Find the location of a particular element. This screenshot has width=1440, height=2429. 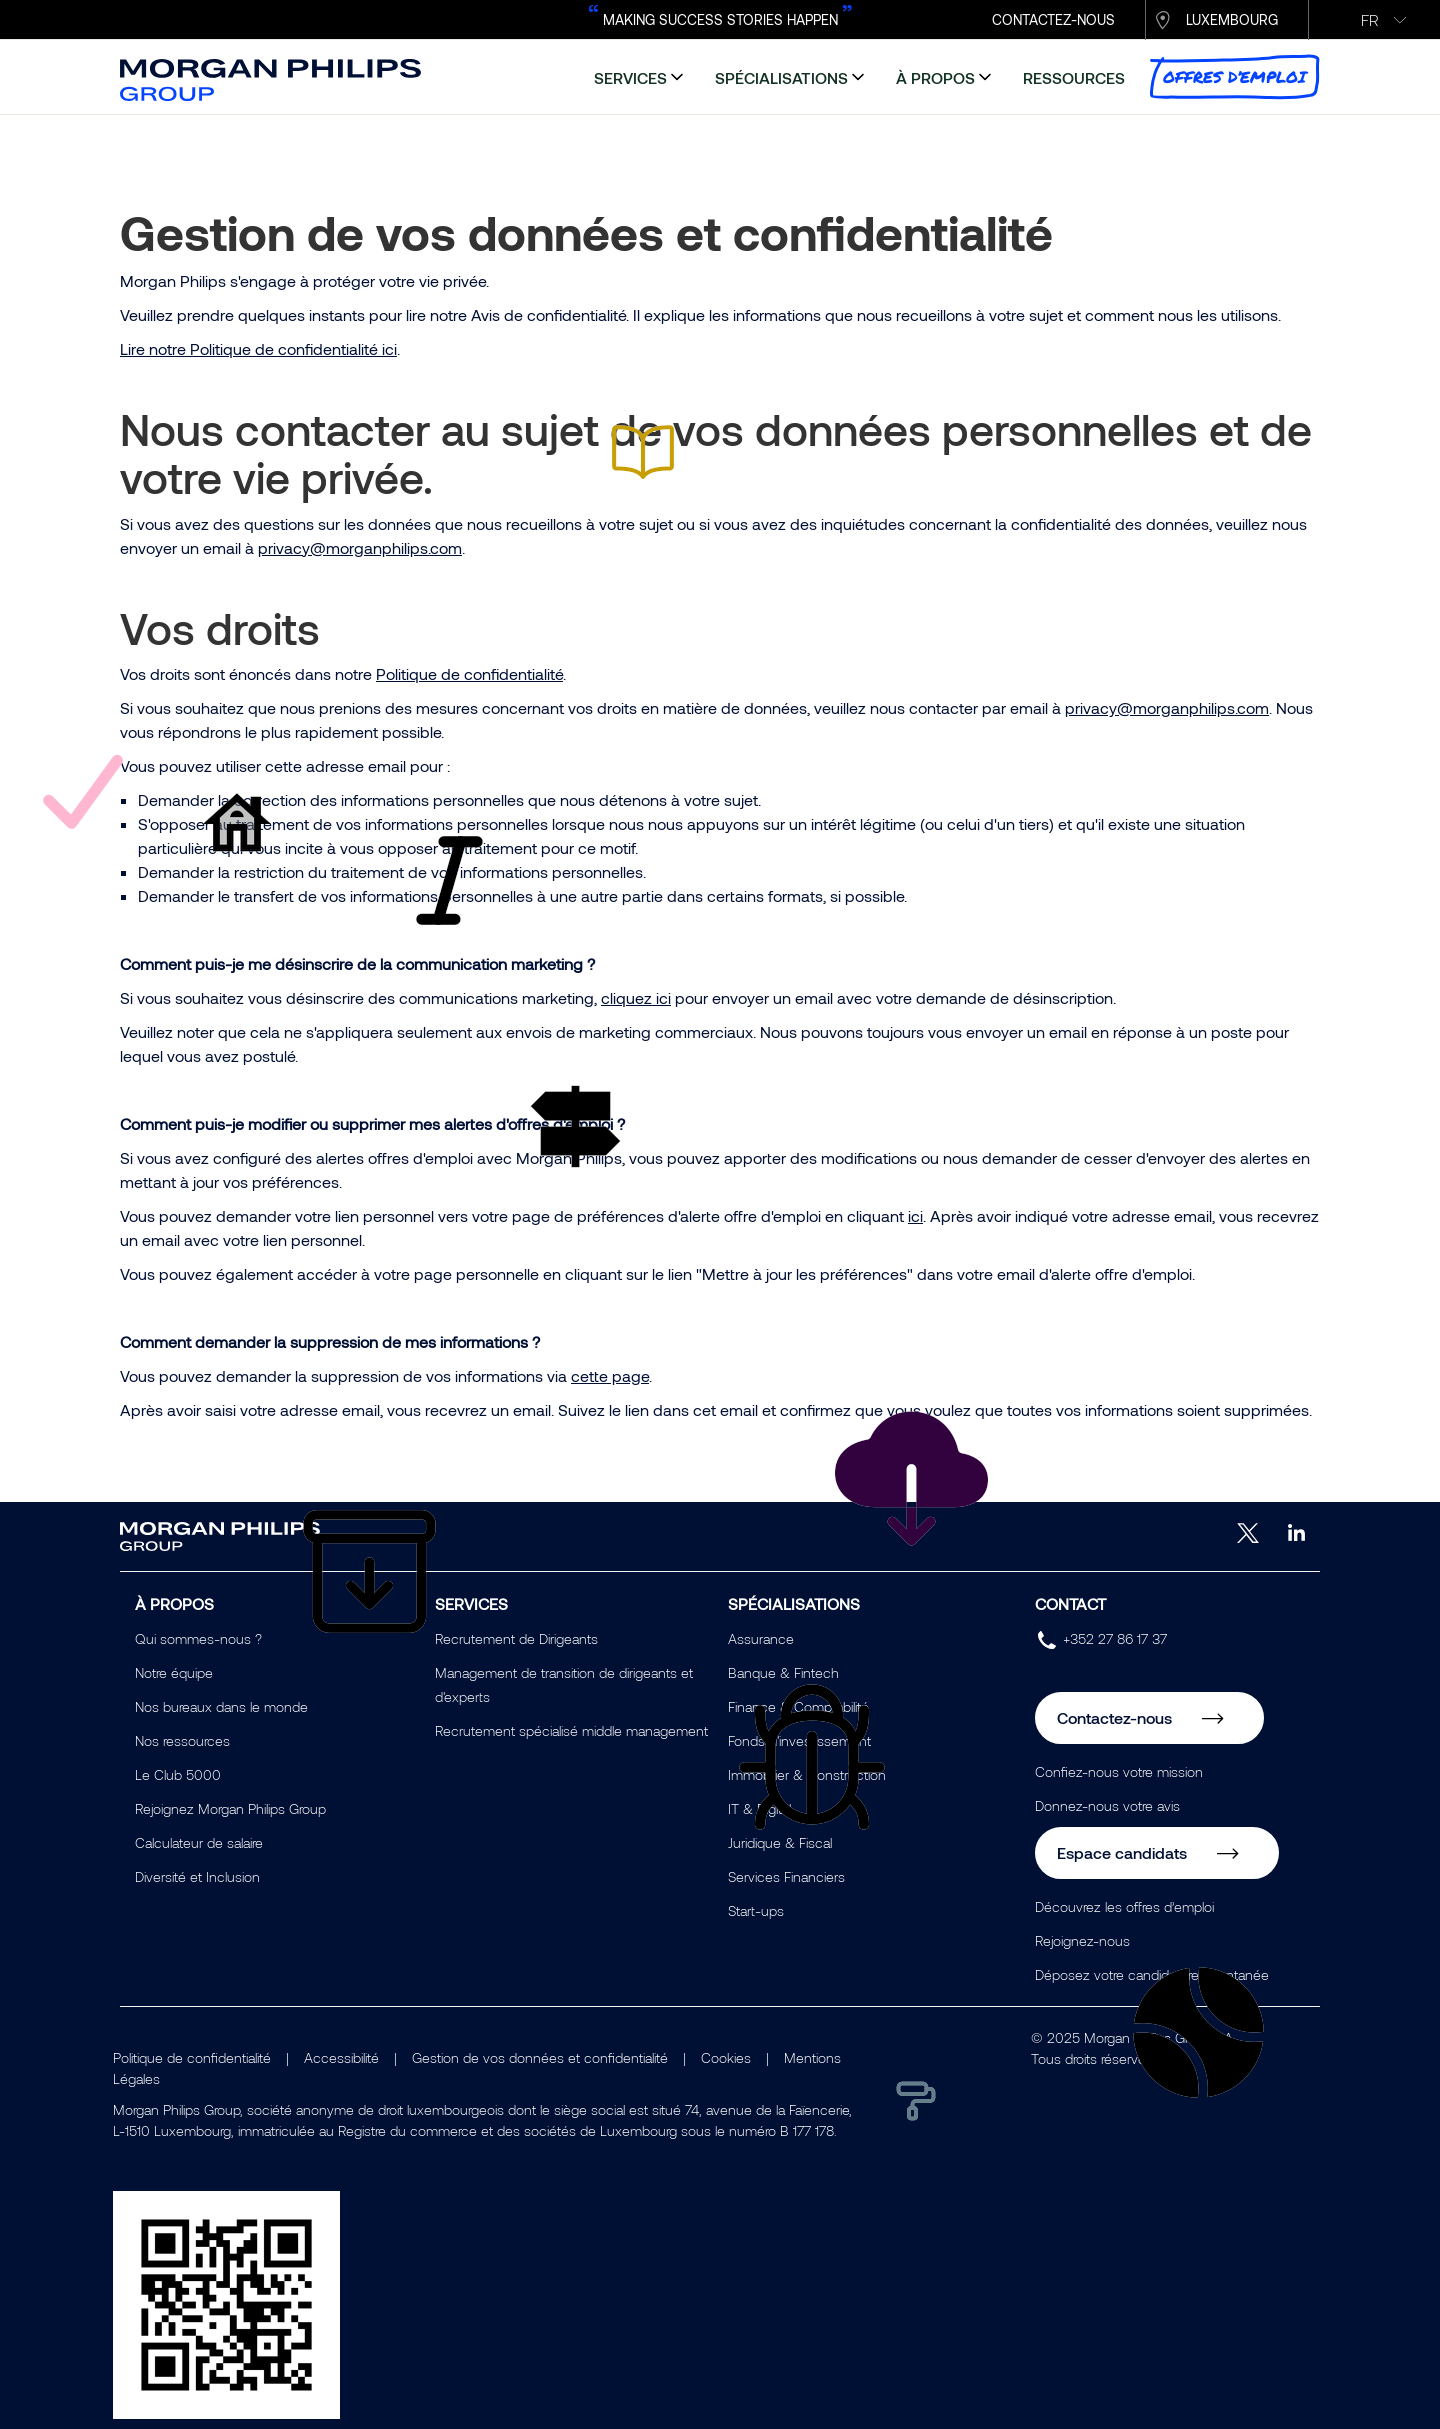

apply italic formatting to selected text is located at coordinates (449, 880).